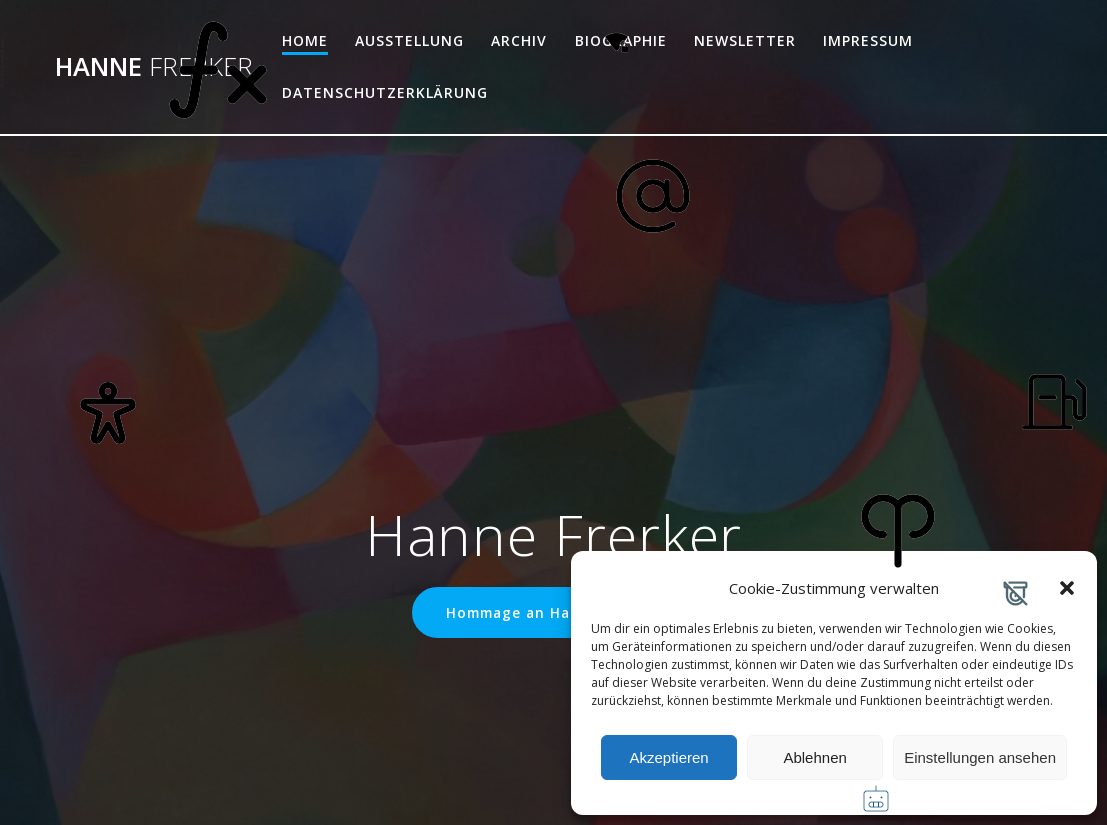  What do you see at coordinates (108, 414) in the screenshot?
I see `accessibility settings or features` at bounding box center [108, 414].